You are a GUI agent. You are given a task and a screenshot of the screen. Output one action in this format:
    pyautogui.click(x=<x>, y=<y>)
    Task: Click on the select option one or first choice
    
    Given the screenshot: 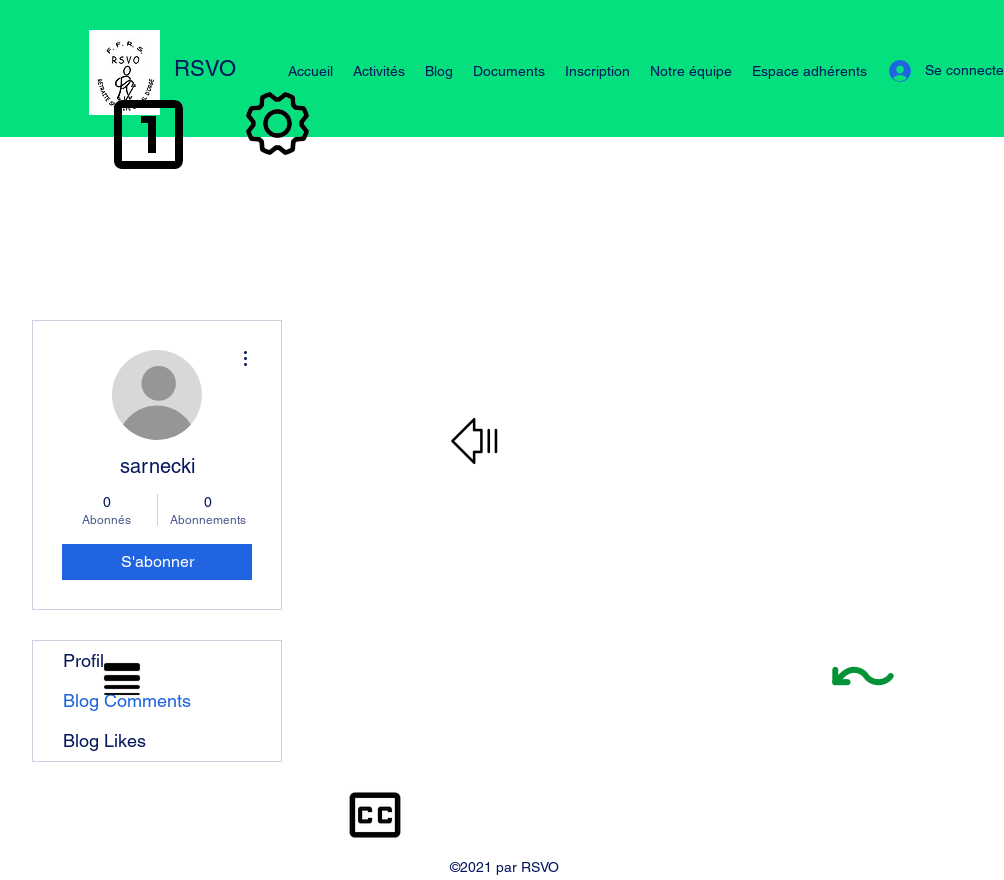 What is the action you would take?
    pyautogui.click(x=148, y=134)
    